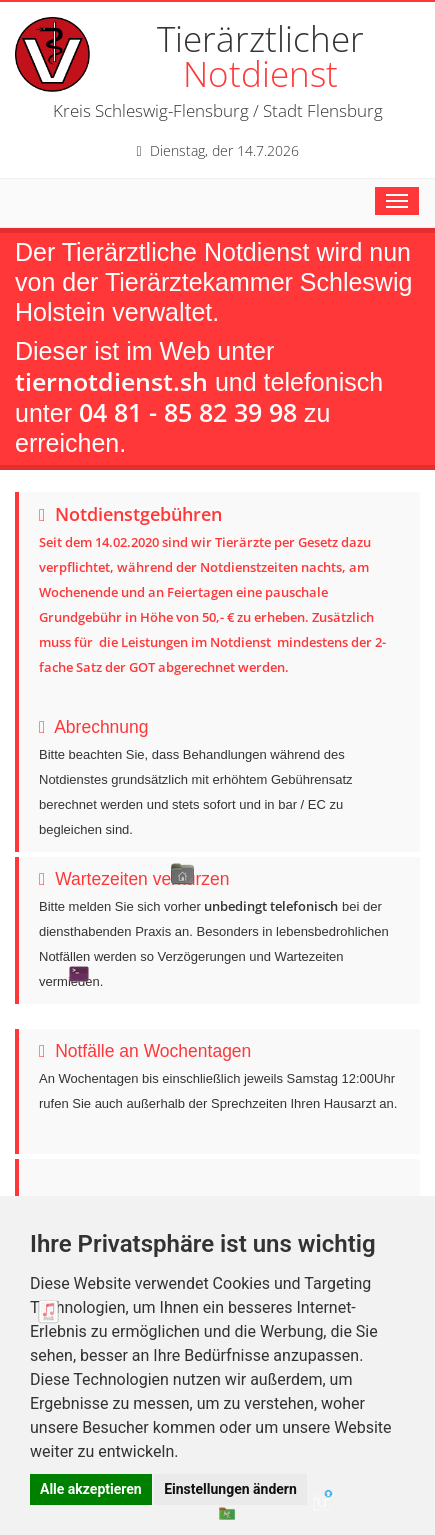 The width and height of the screenshot is (435, 1535). What do you see at coordinates (79, 974) in the screenshot?
I see `open terminal application` at bounding box center [79, 974].